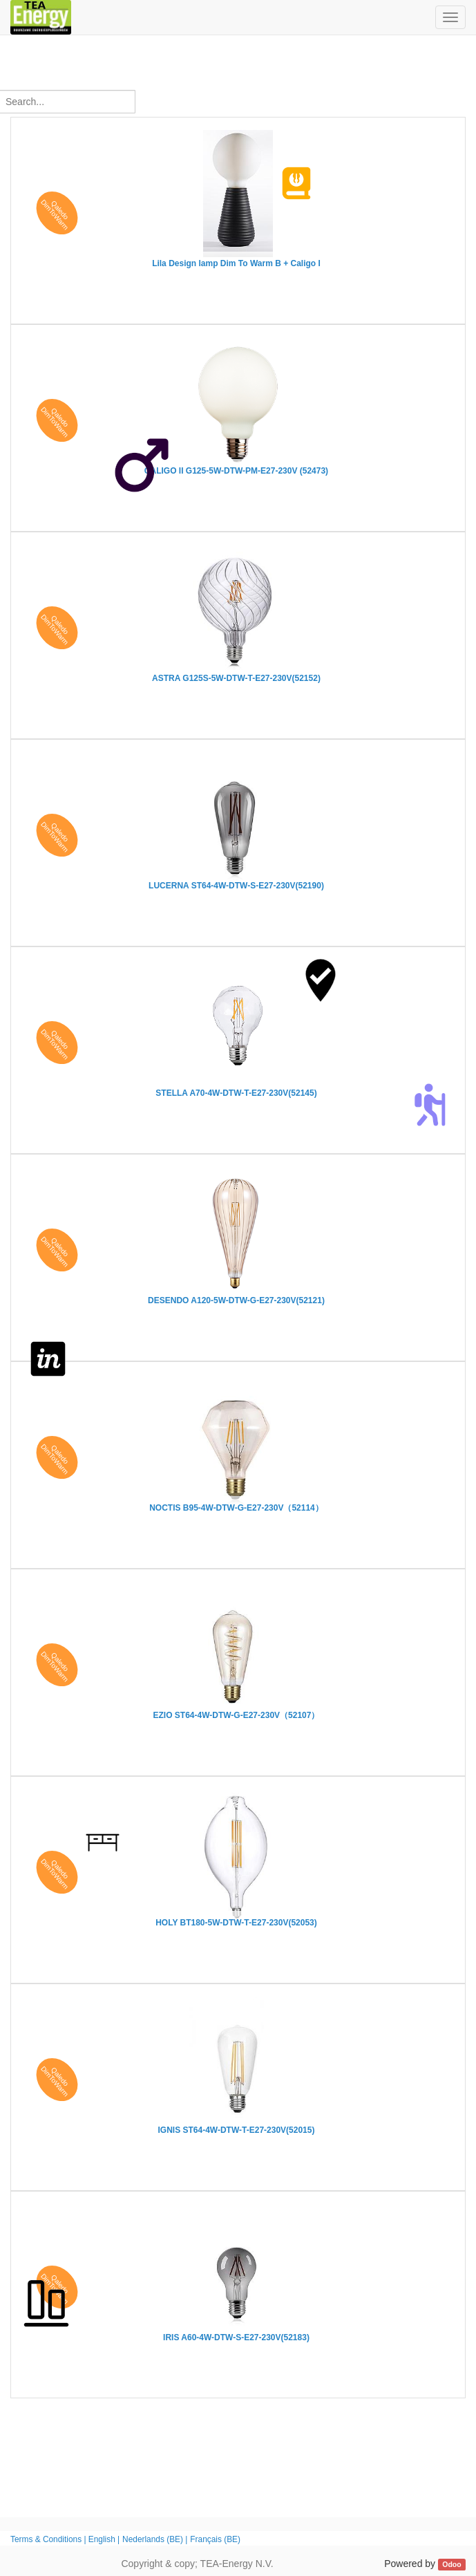 The height and width of the screenshot is (2576, 476). Describe the element at coordinates (296, 183) in the screenshot. I see `access the jedi archive or journal` at that location.